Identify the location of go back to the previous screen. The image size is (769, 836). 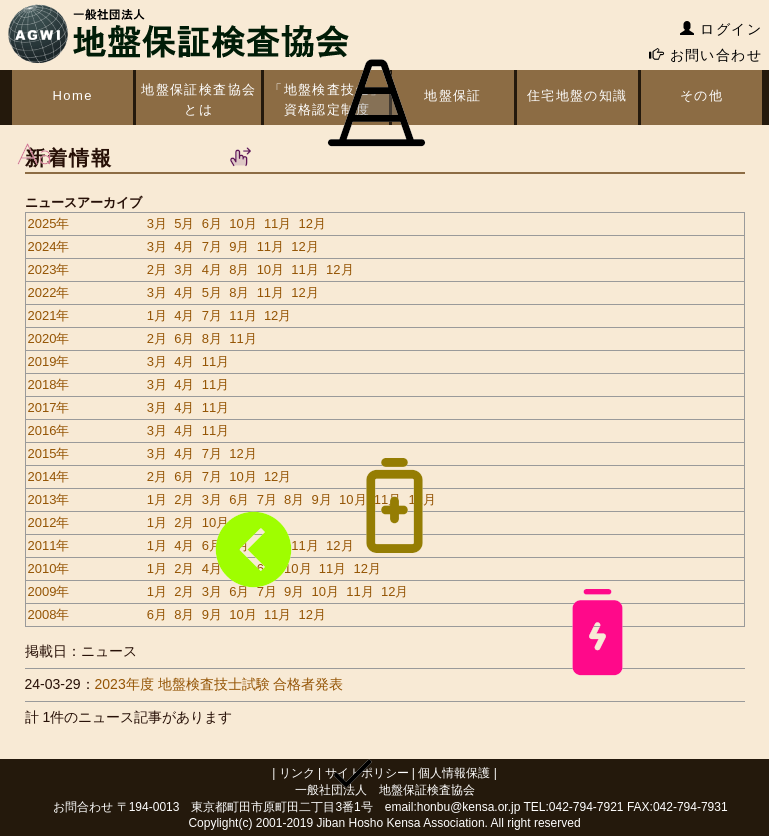
(253, 549).